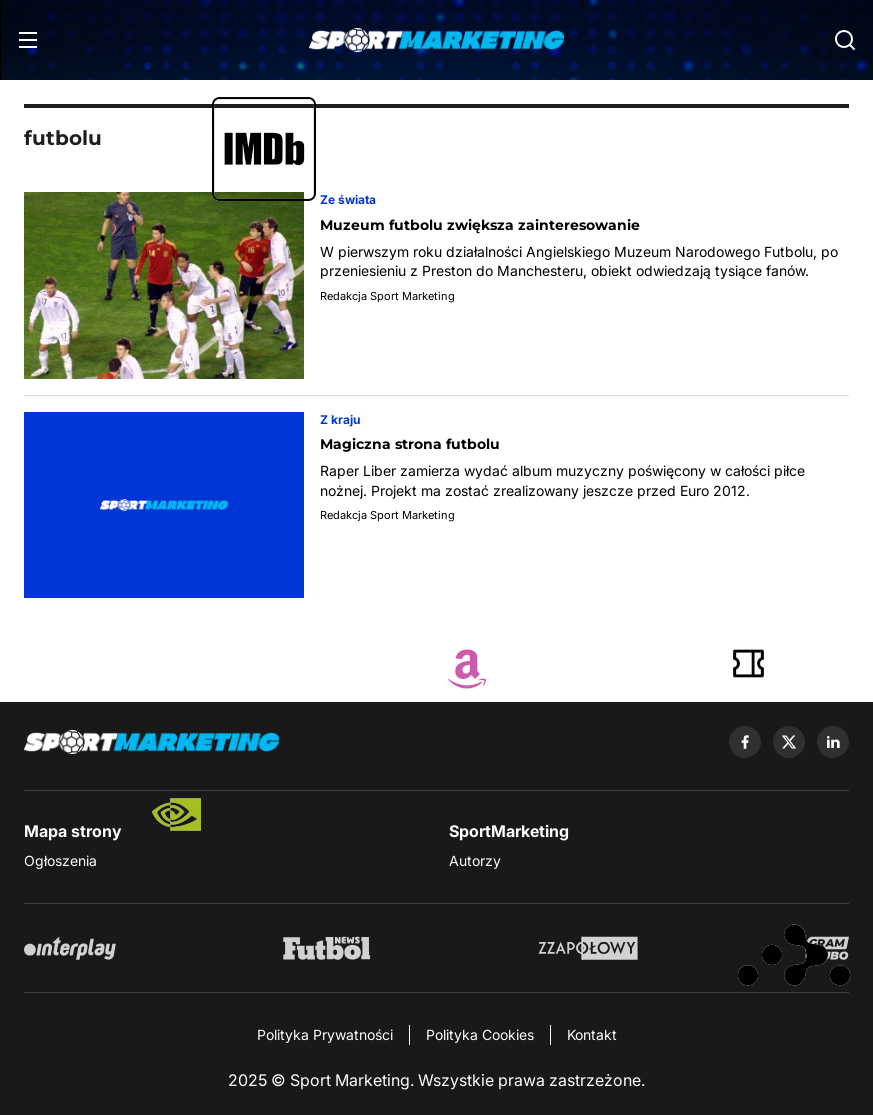 The width and height of the screenshot is (873, 1115). What do you see at coordinates (264, 149) in the screenshot?
I see `visit IMDb website or app` at bounding box center [264, 149].